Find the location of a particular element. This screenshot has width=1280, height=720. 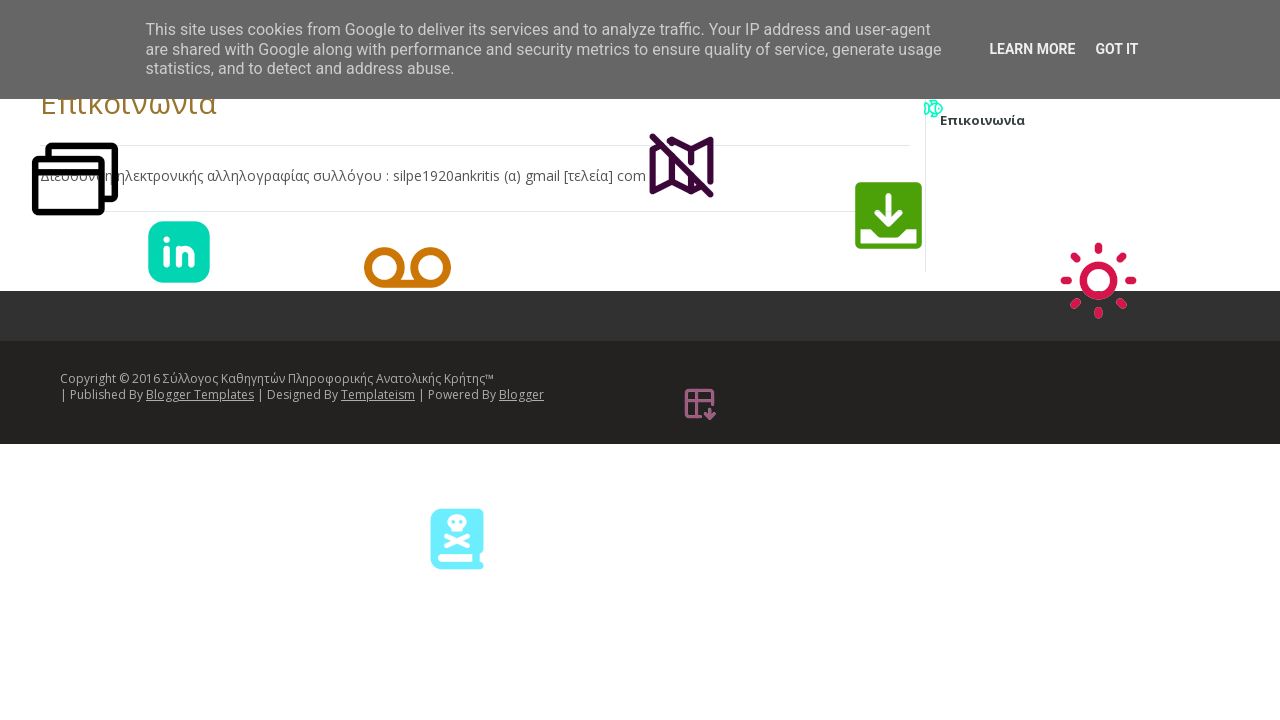

download file to inbox or tray is located at coordinates (888, 215).